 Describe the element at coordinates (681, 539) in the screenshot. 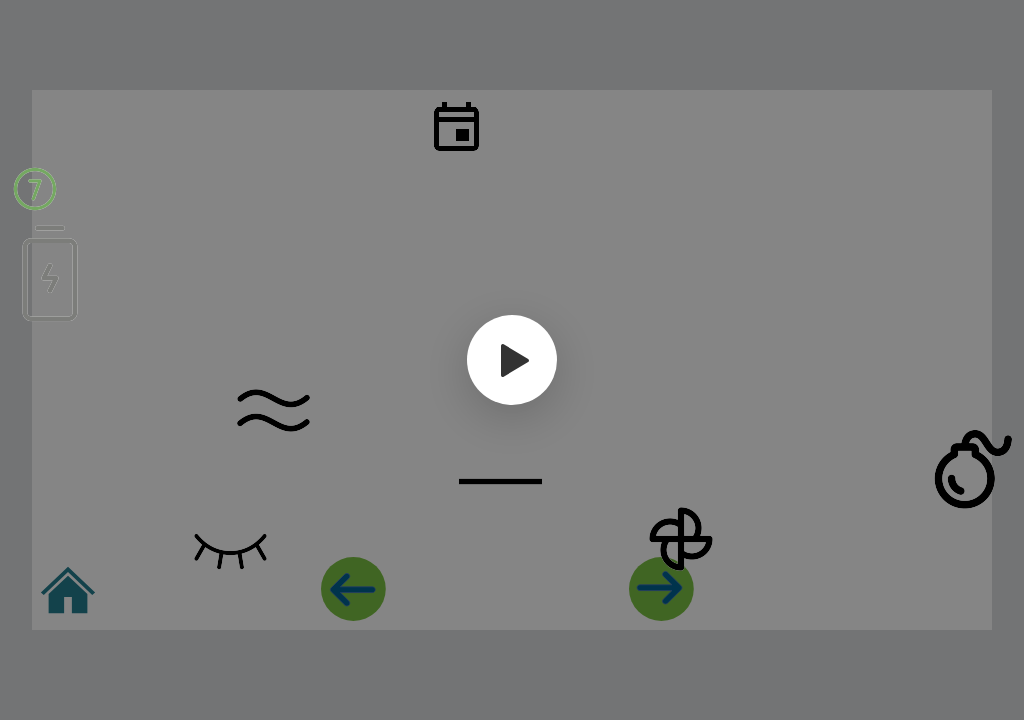

I see `open google photos app` at that location.